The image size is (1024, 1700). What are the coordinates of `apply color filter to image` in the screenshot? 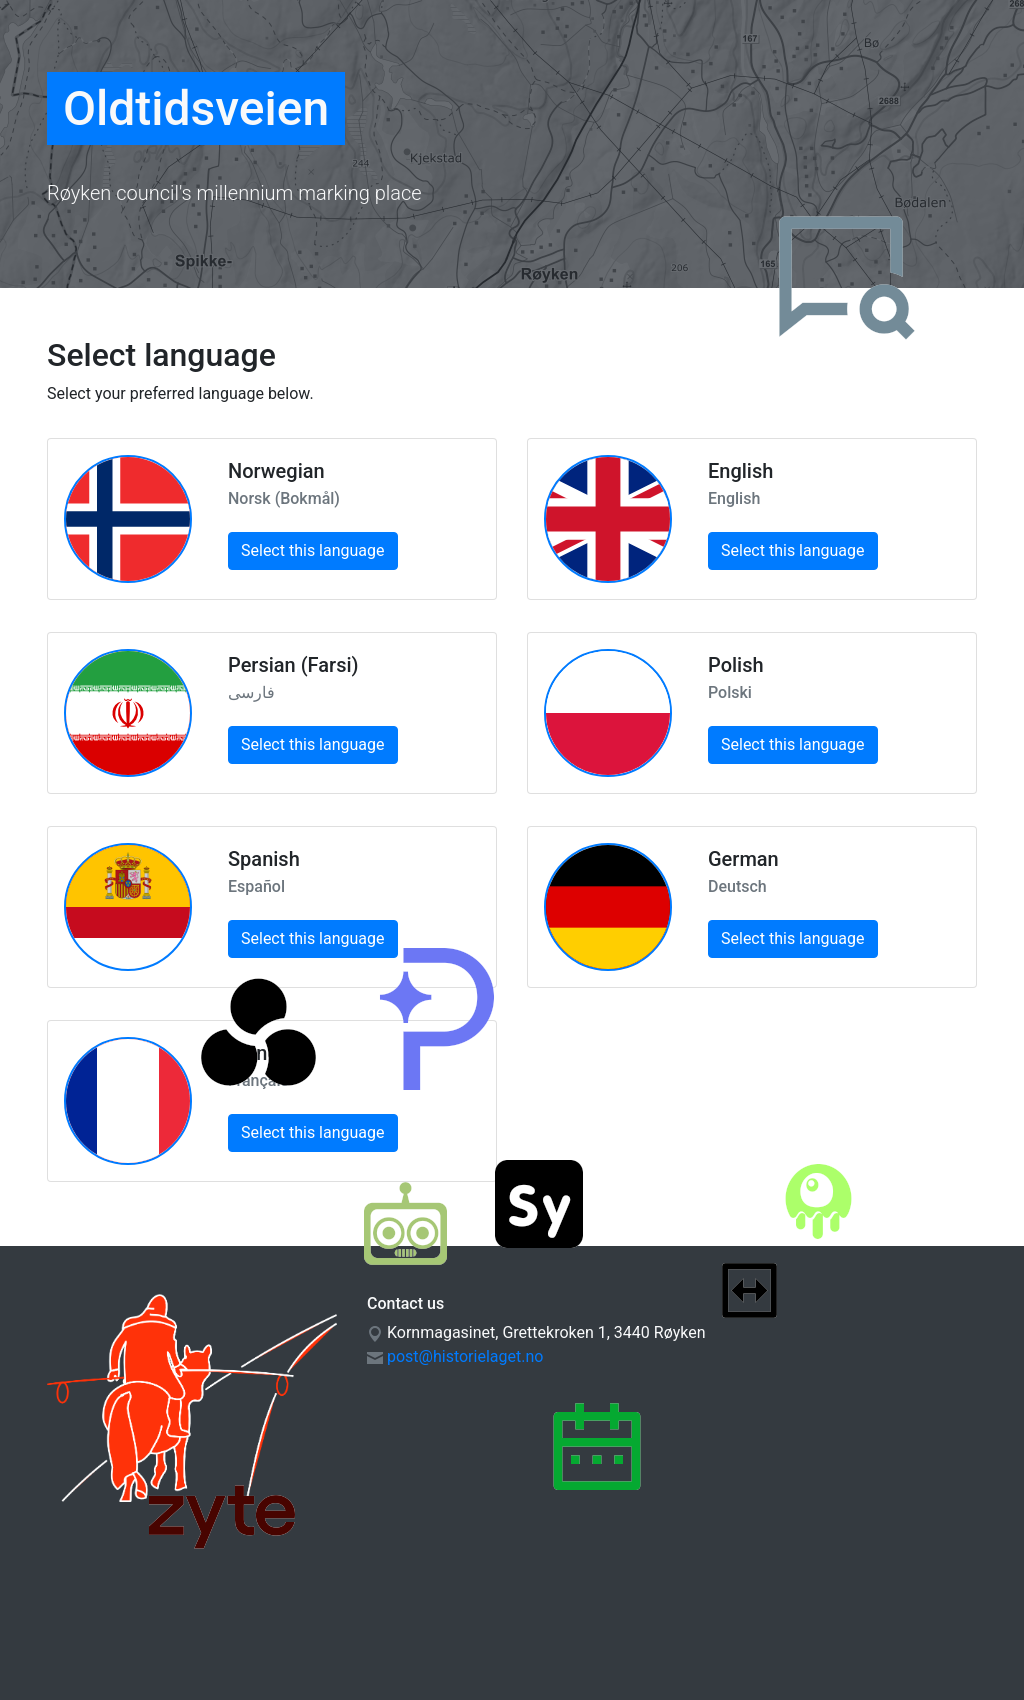 It's located at (258, 1040).